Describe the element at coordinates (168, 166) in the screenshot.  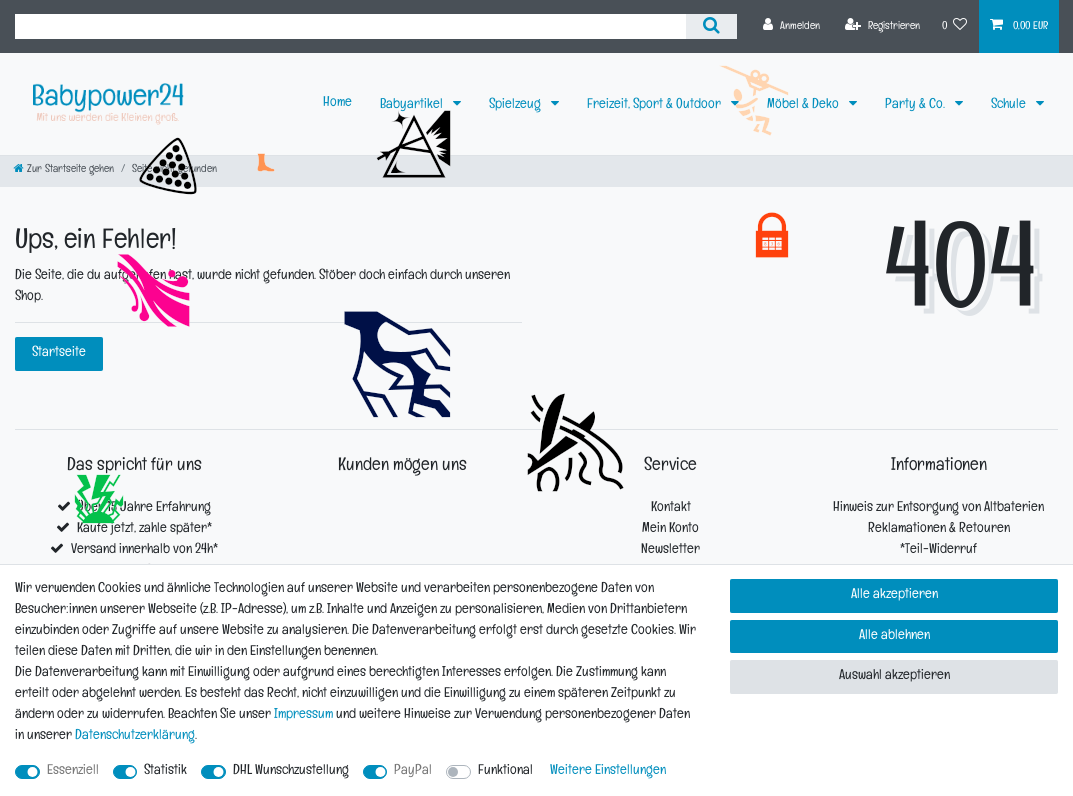
I see `start a new game of pool` at that location.